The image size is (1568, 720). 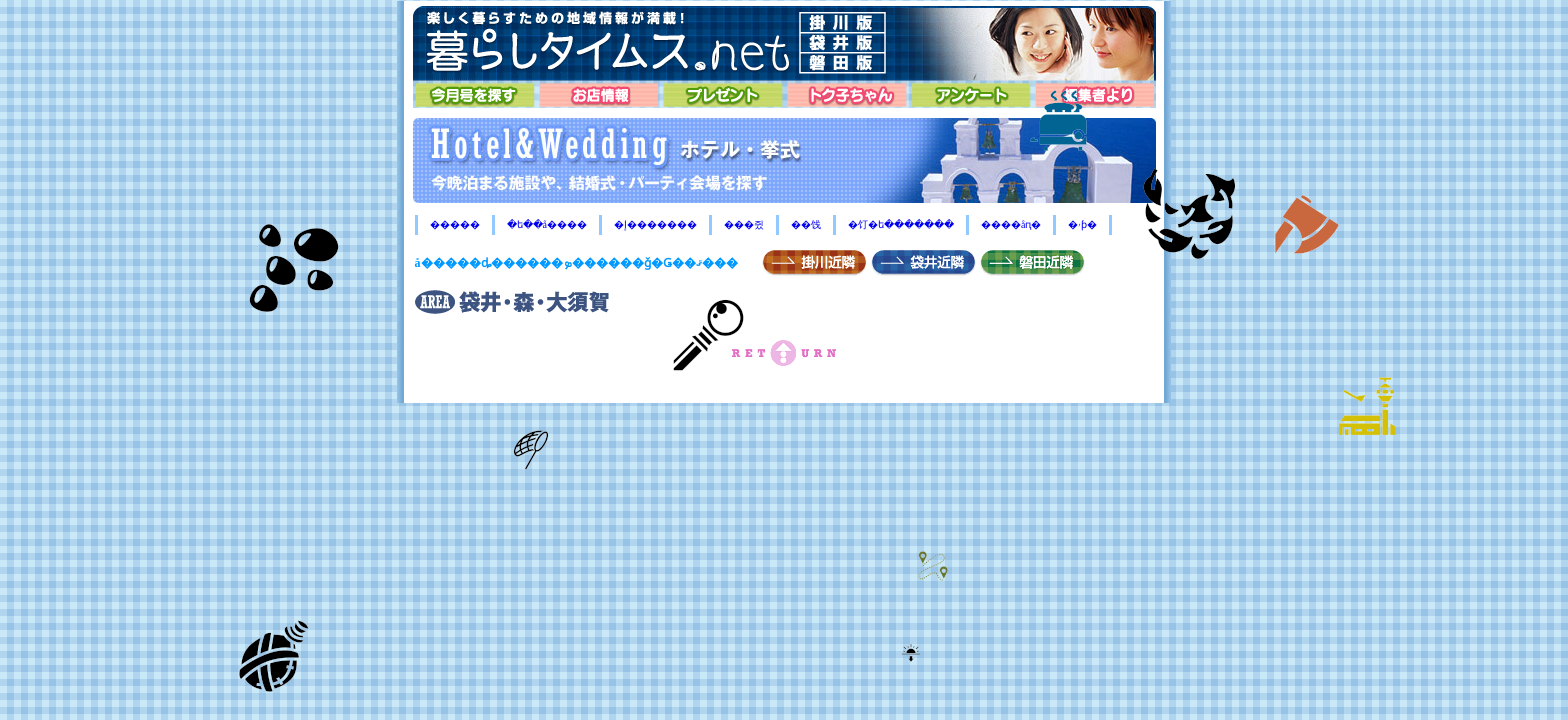 I want to click on catch bugs or insects in a game, so click(x=531, y=450).